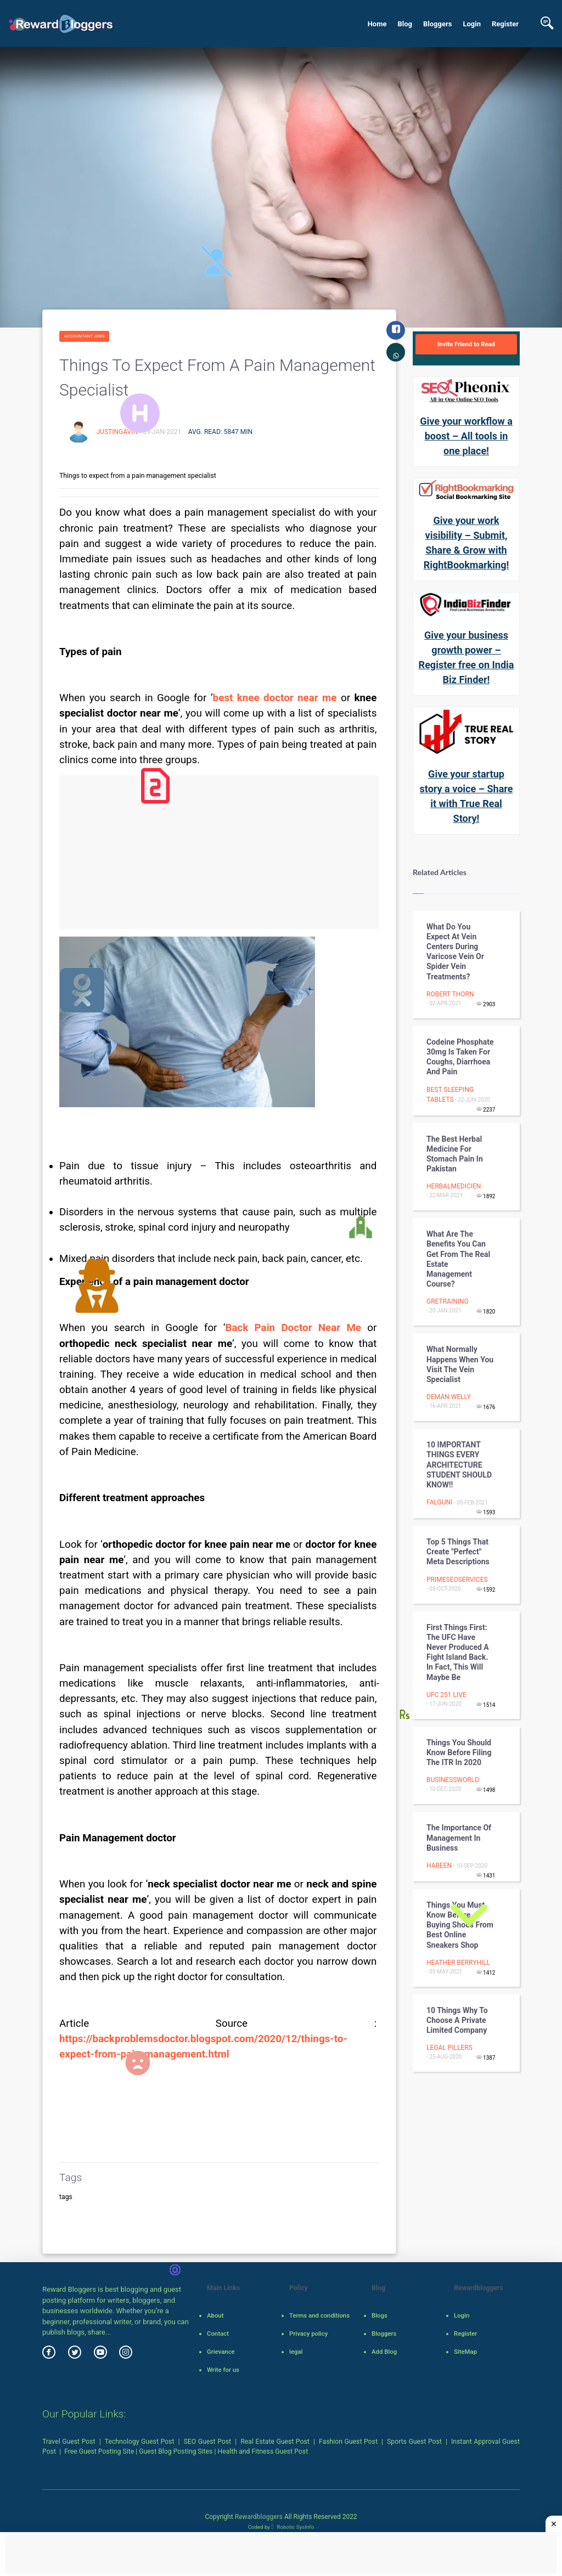  What do you see at coordinates (175, 2270) in the screenshot?
I see `indicates content shared under creative commons share-alike license` at bounding box center [175, 2270].